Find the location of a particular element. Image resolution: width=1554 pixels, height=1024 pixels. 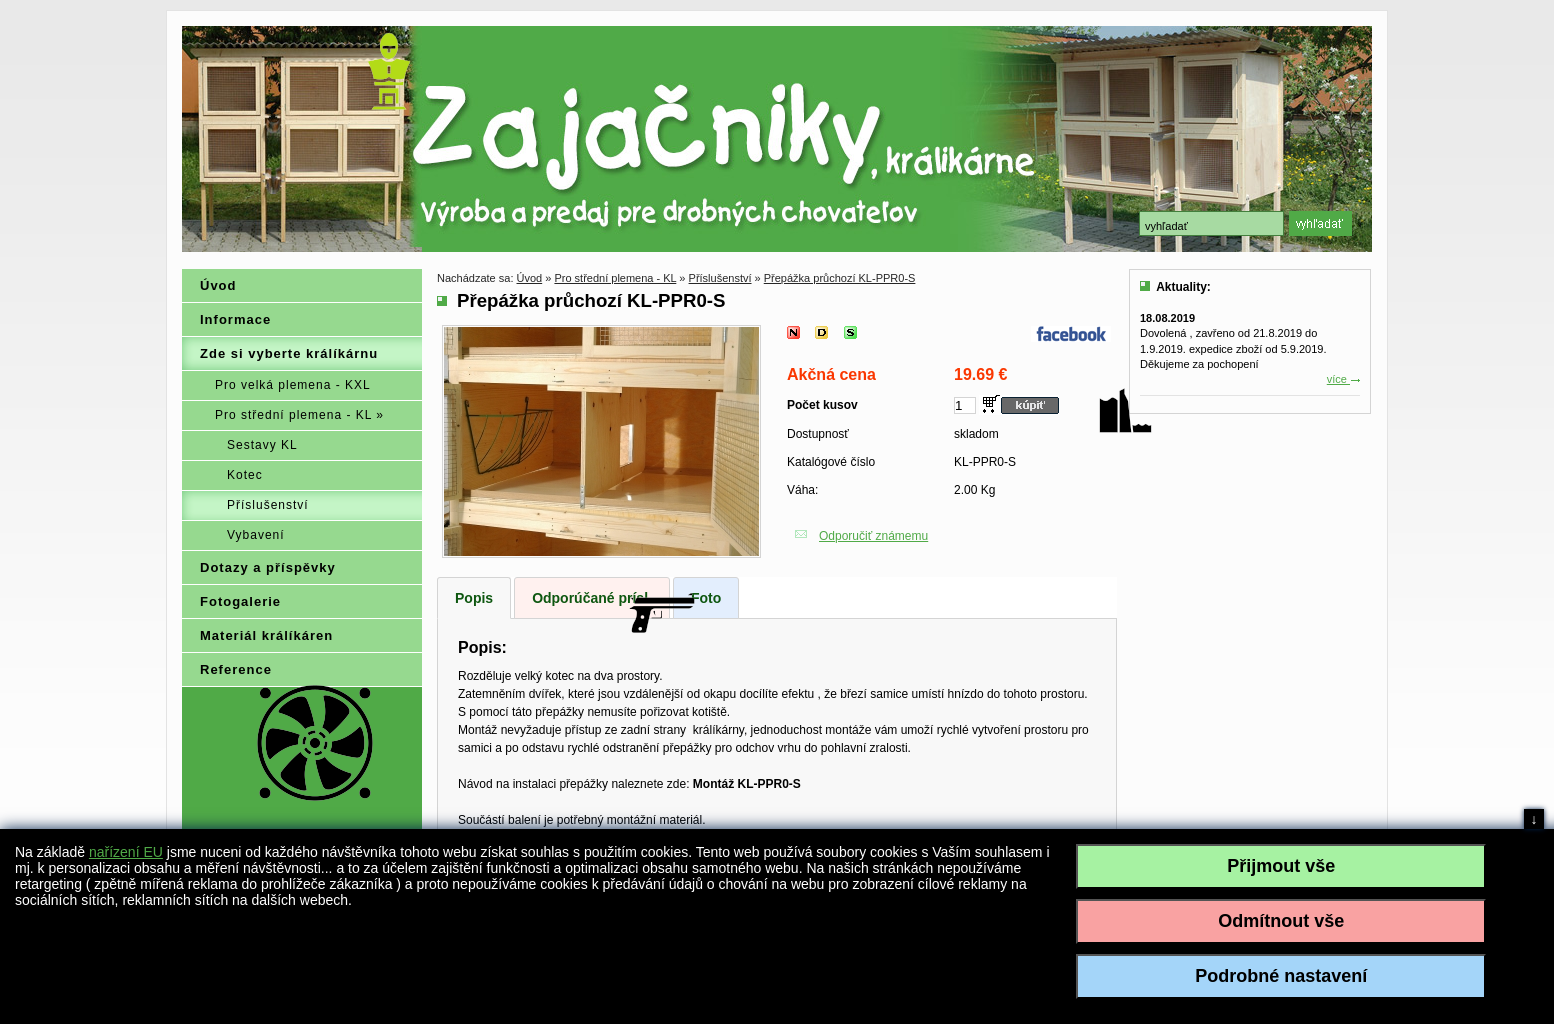

access system cooling or fan settings is located at coordinates (315, 743).